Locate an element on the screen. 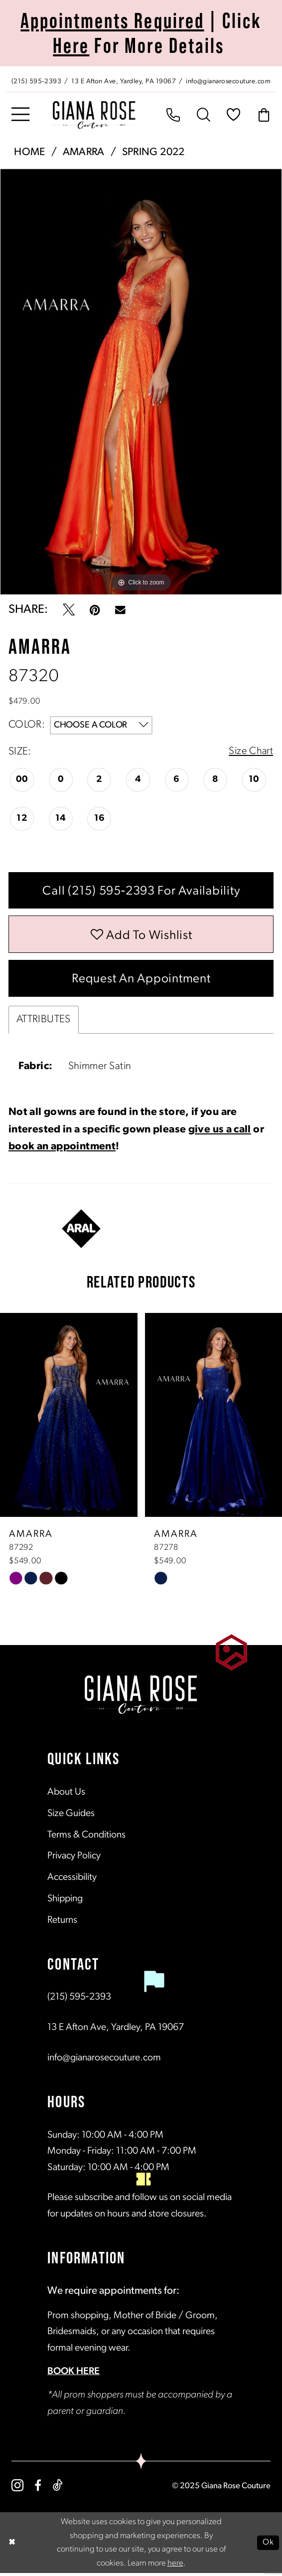  aral gas station brand logo is located at coordinates (81, 1229).